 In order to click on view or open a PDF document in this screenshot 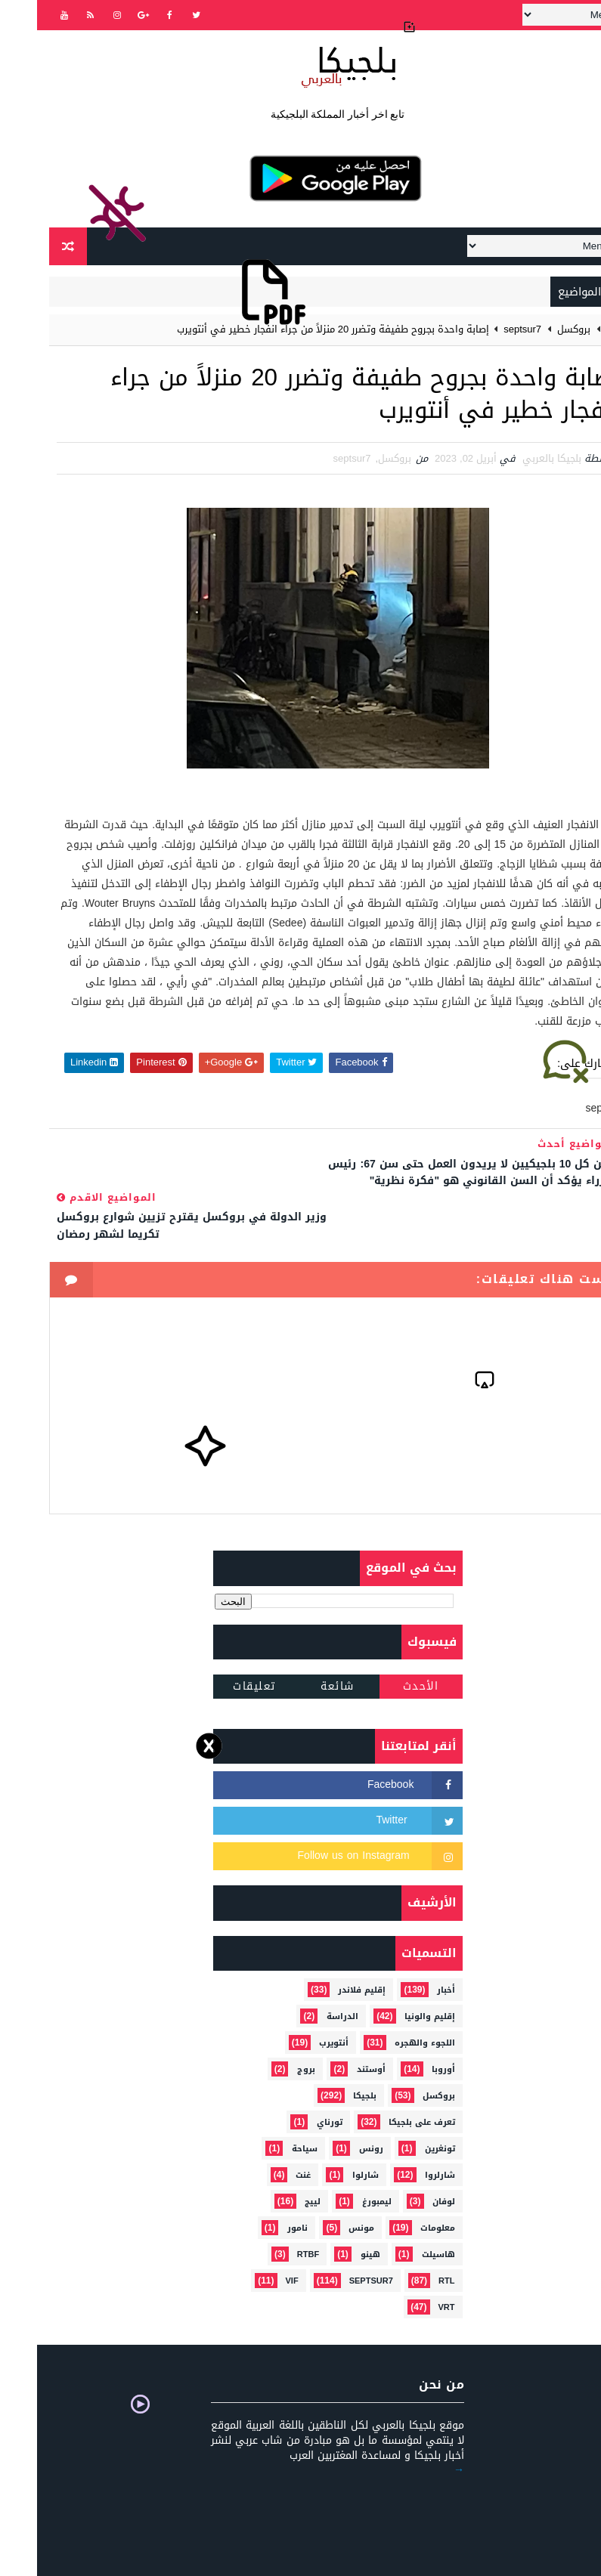, I will do `click(272, 289)`.